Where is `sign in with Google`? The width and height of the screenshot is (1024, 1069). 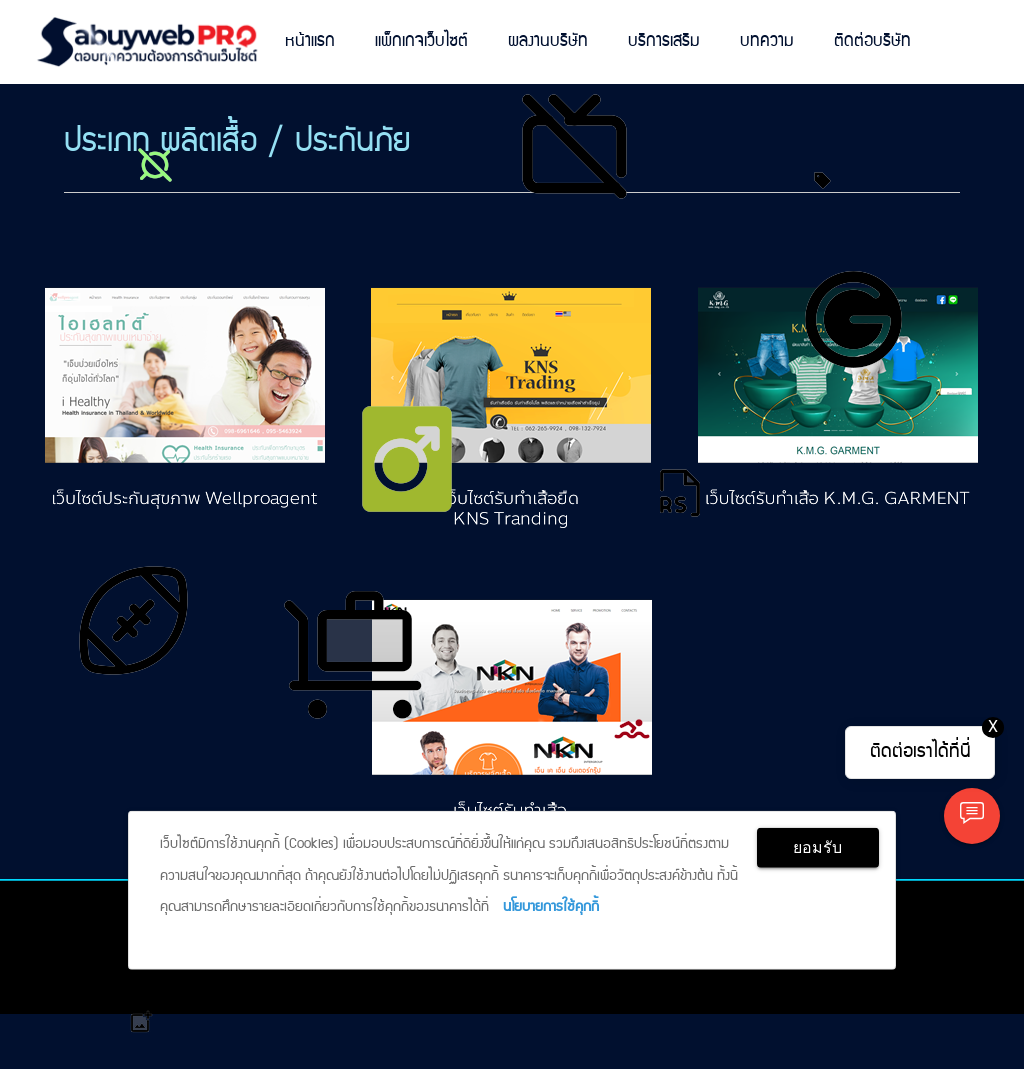
sign in with Google is located at coordinates (853, 319).